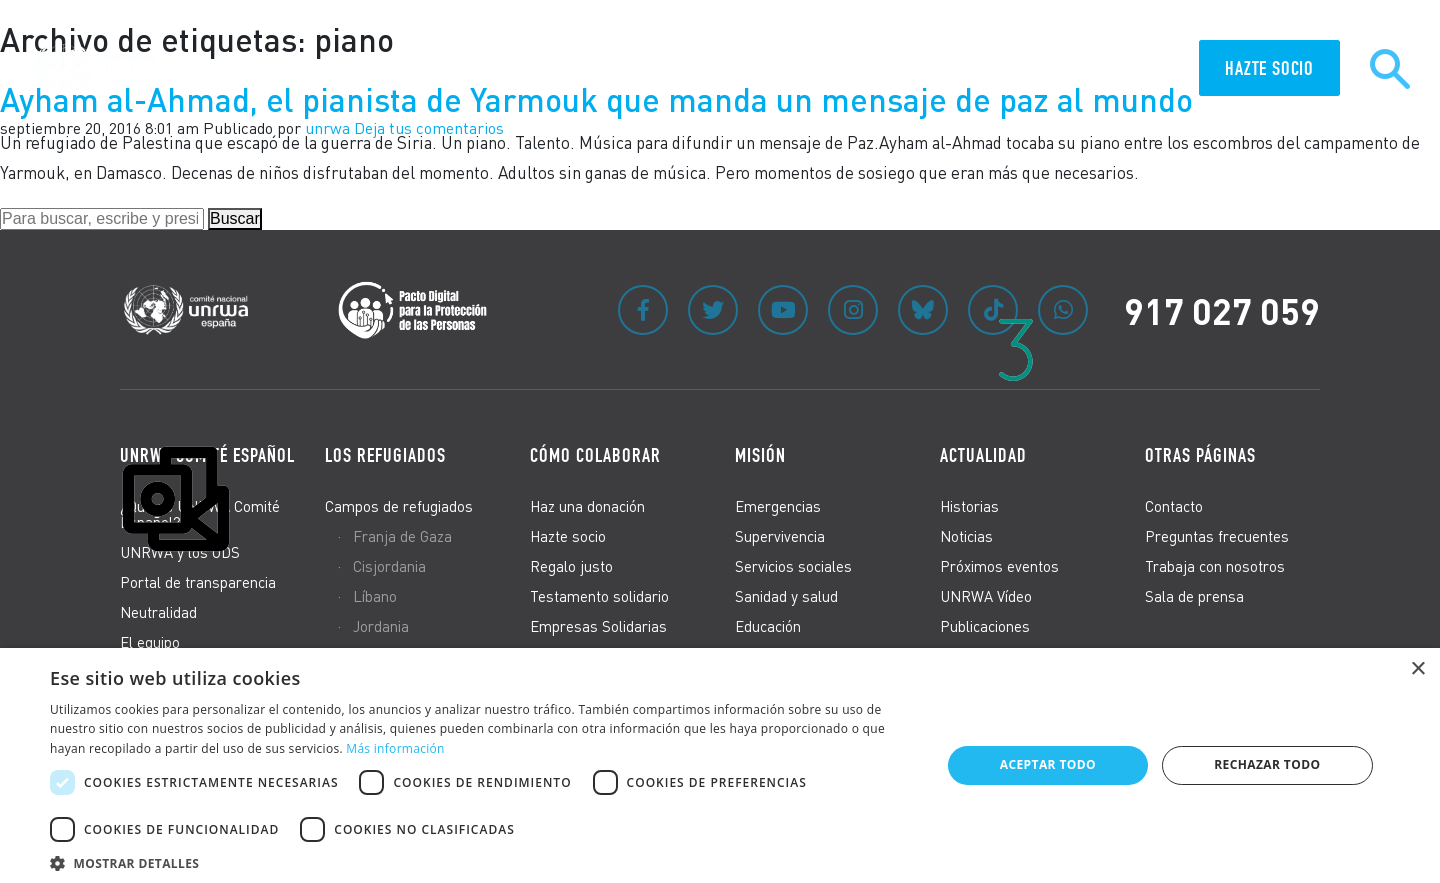 The width and height of the screenshot is (1440, 883). Describe the element at coordinates (177, 499) in the screenshot. I see `open Microsoft Outlook email` at that location.